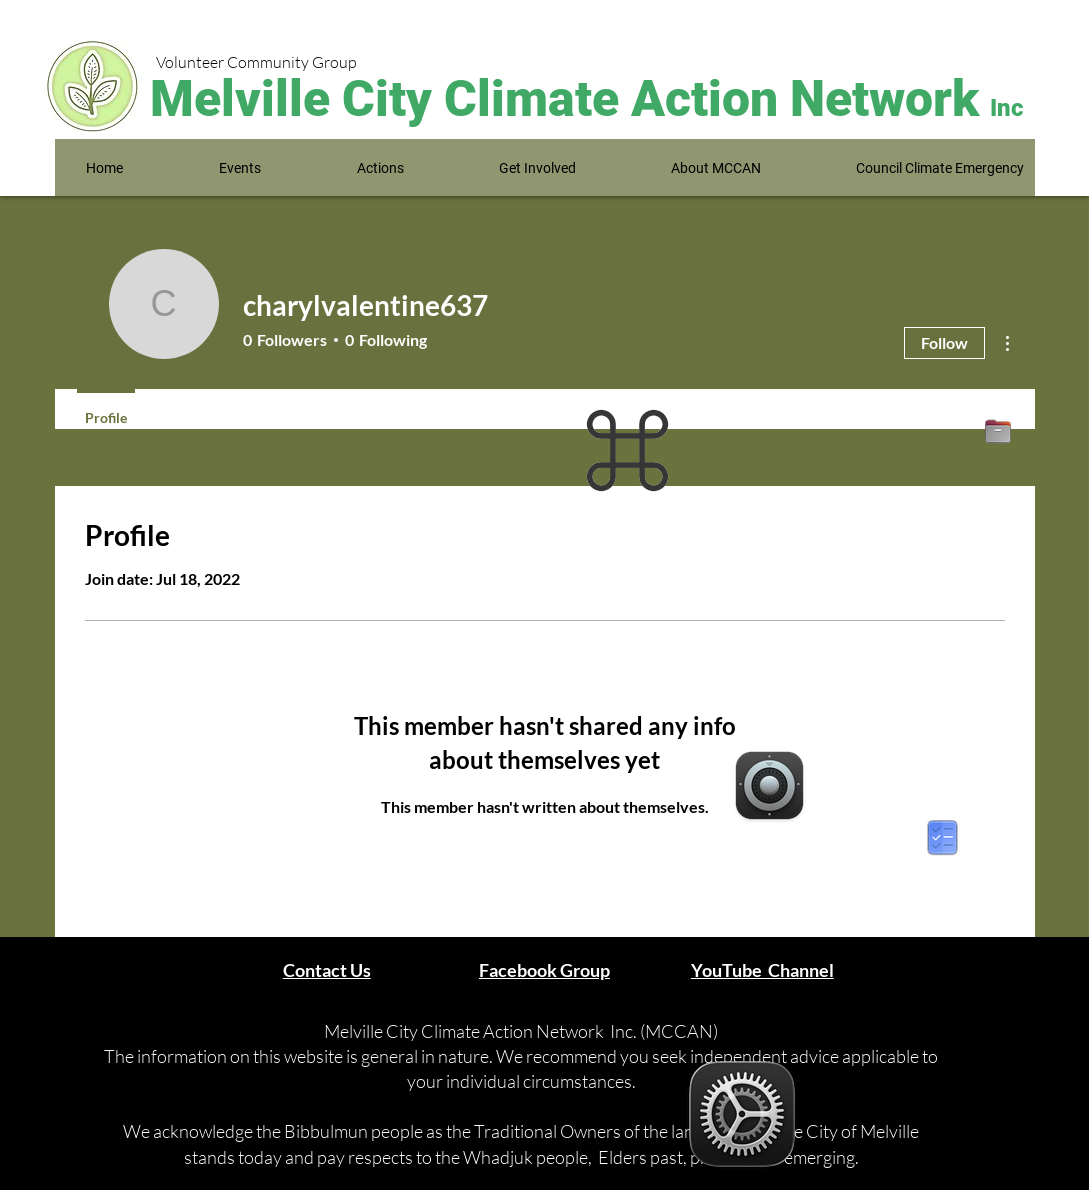  What do you see at coordinates (769, 785) in the screenshot?
I see `open security and privacy settings` at bounding box center [769, 785].